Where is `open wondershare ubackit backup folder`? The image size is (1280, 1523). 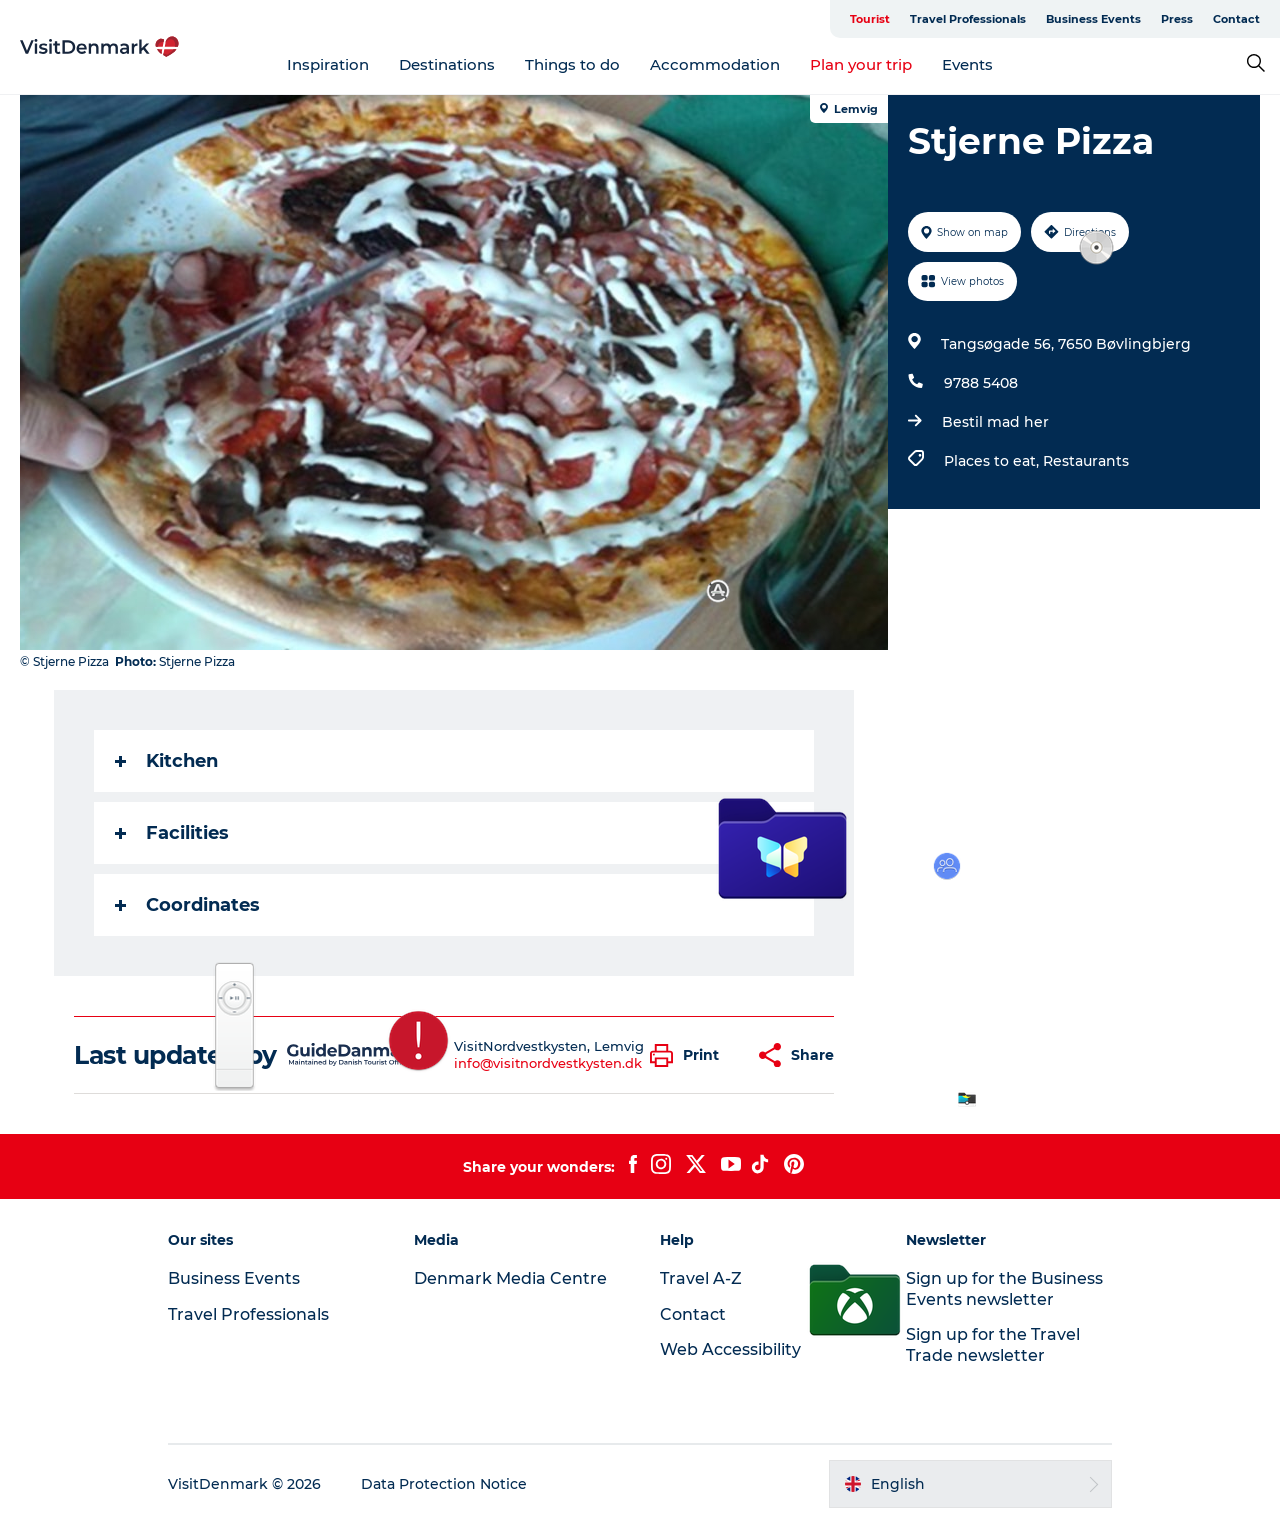 open wondershare ubackit backup folder is located at coordinates (782, 852).